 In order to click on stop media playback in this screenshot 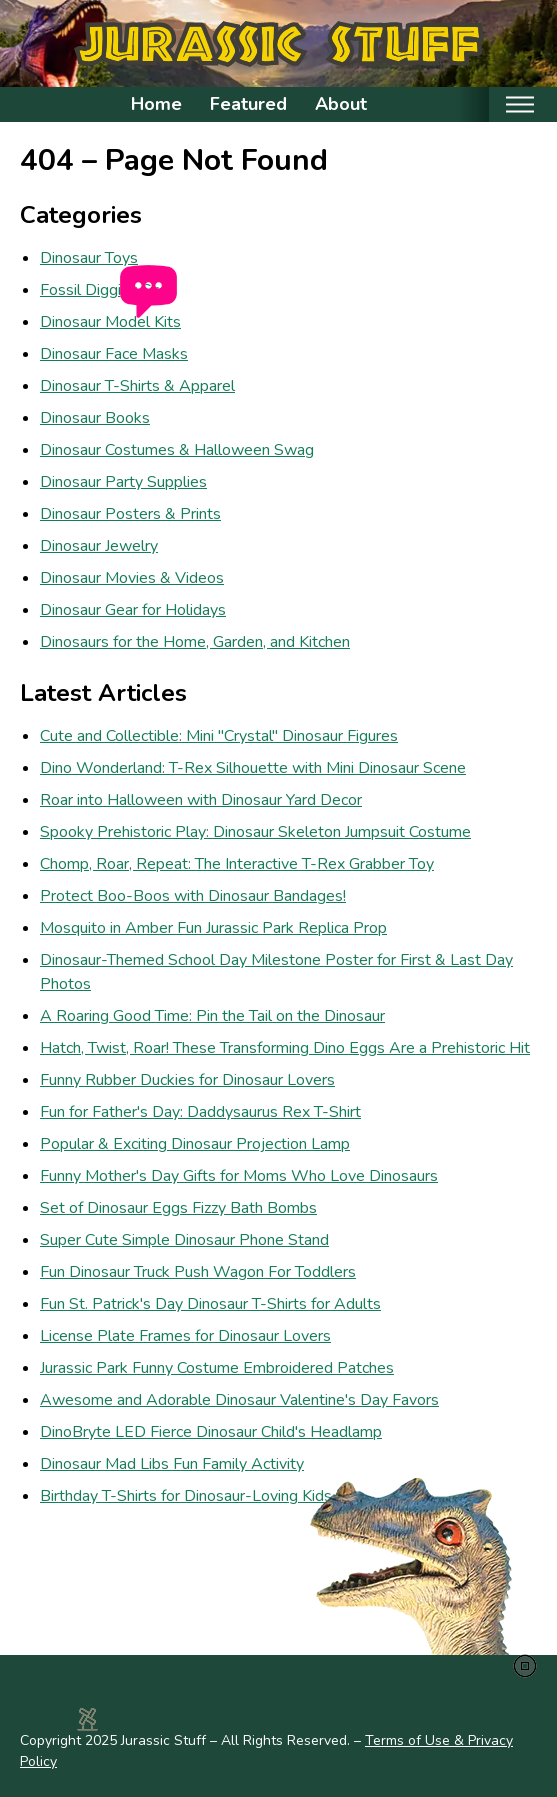, I will do `click(525, 1666)`.